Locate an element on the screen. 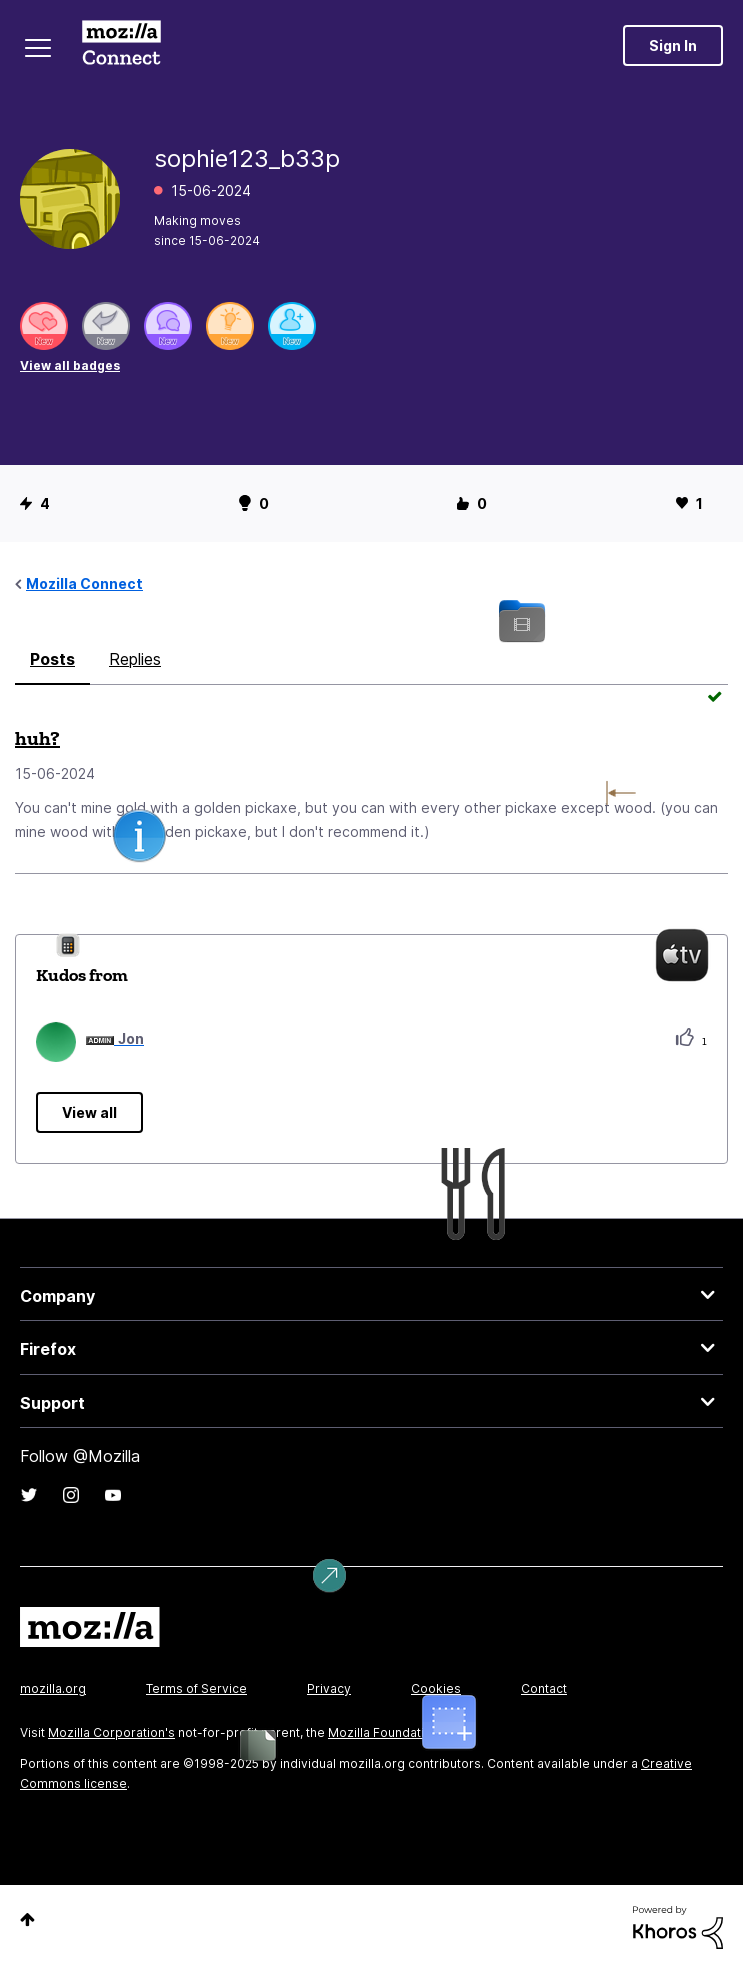 This screenshot has height=1969, width=743. open the apple tv app is located at coordinates (682, 955).